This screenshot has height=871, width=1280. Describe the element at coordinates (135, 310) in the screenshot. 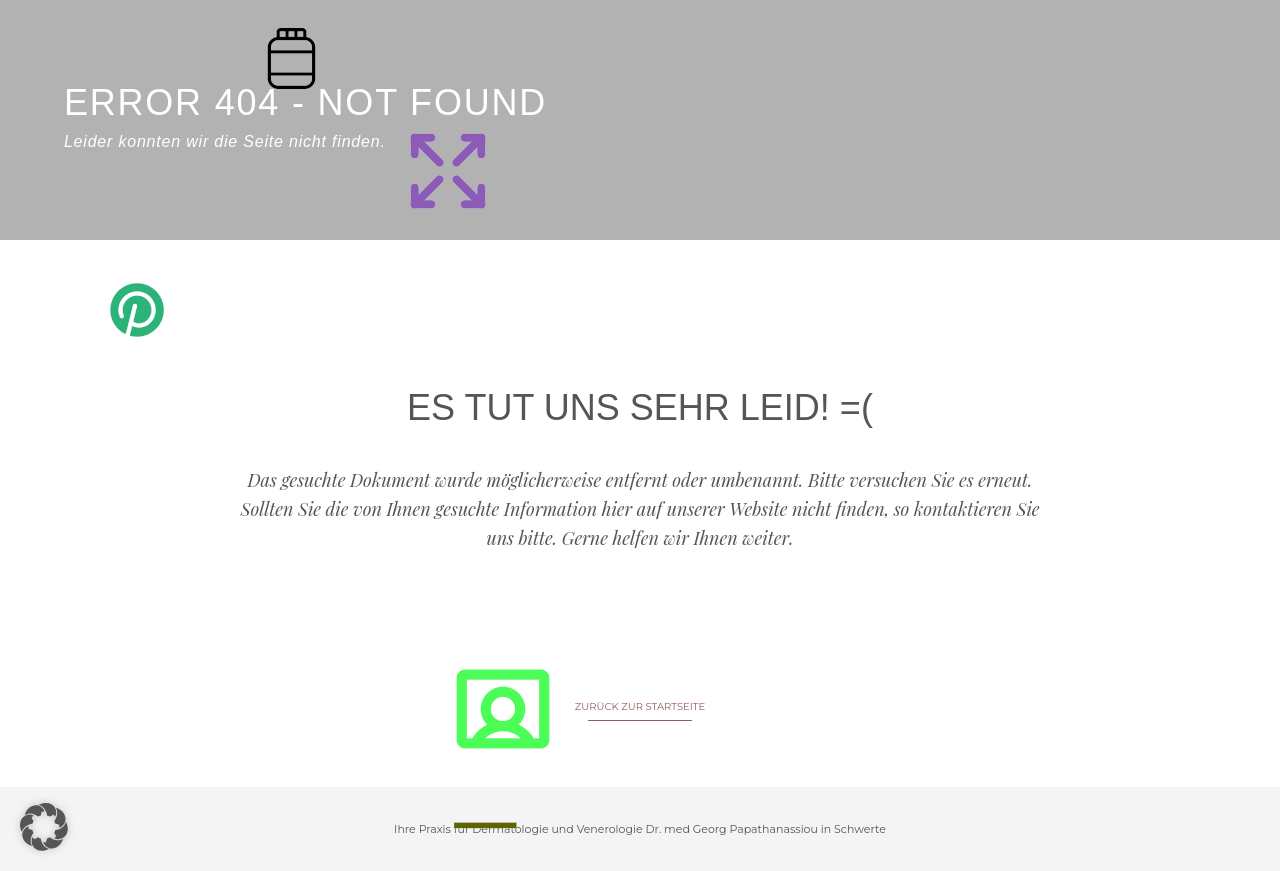

I see `open Pinterest app` at that location.